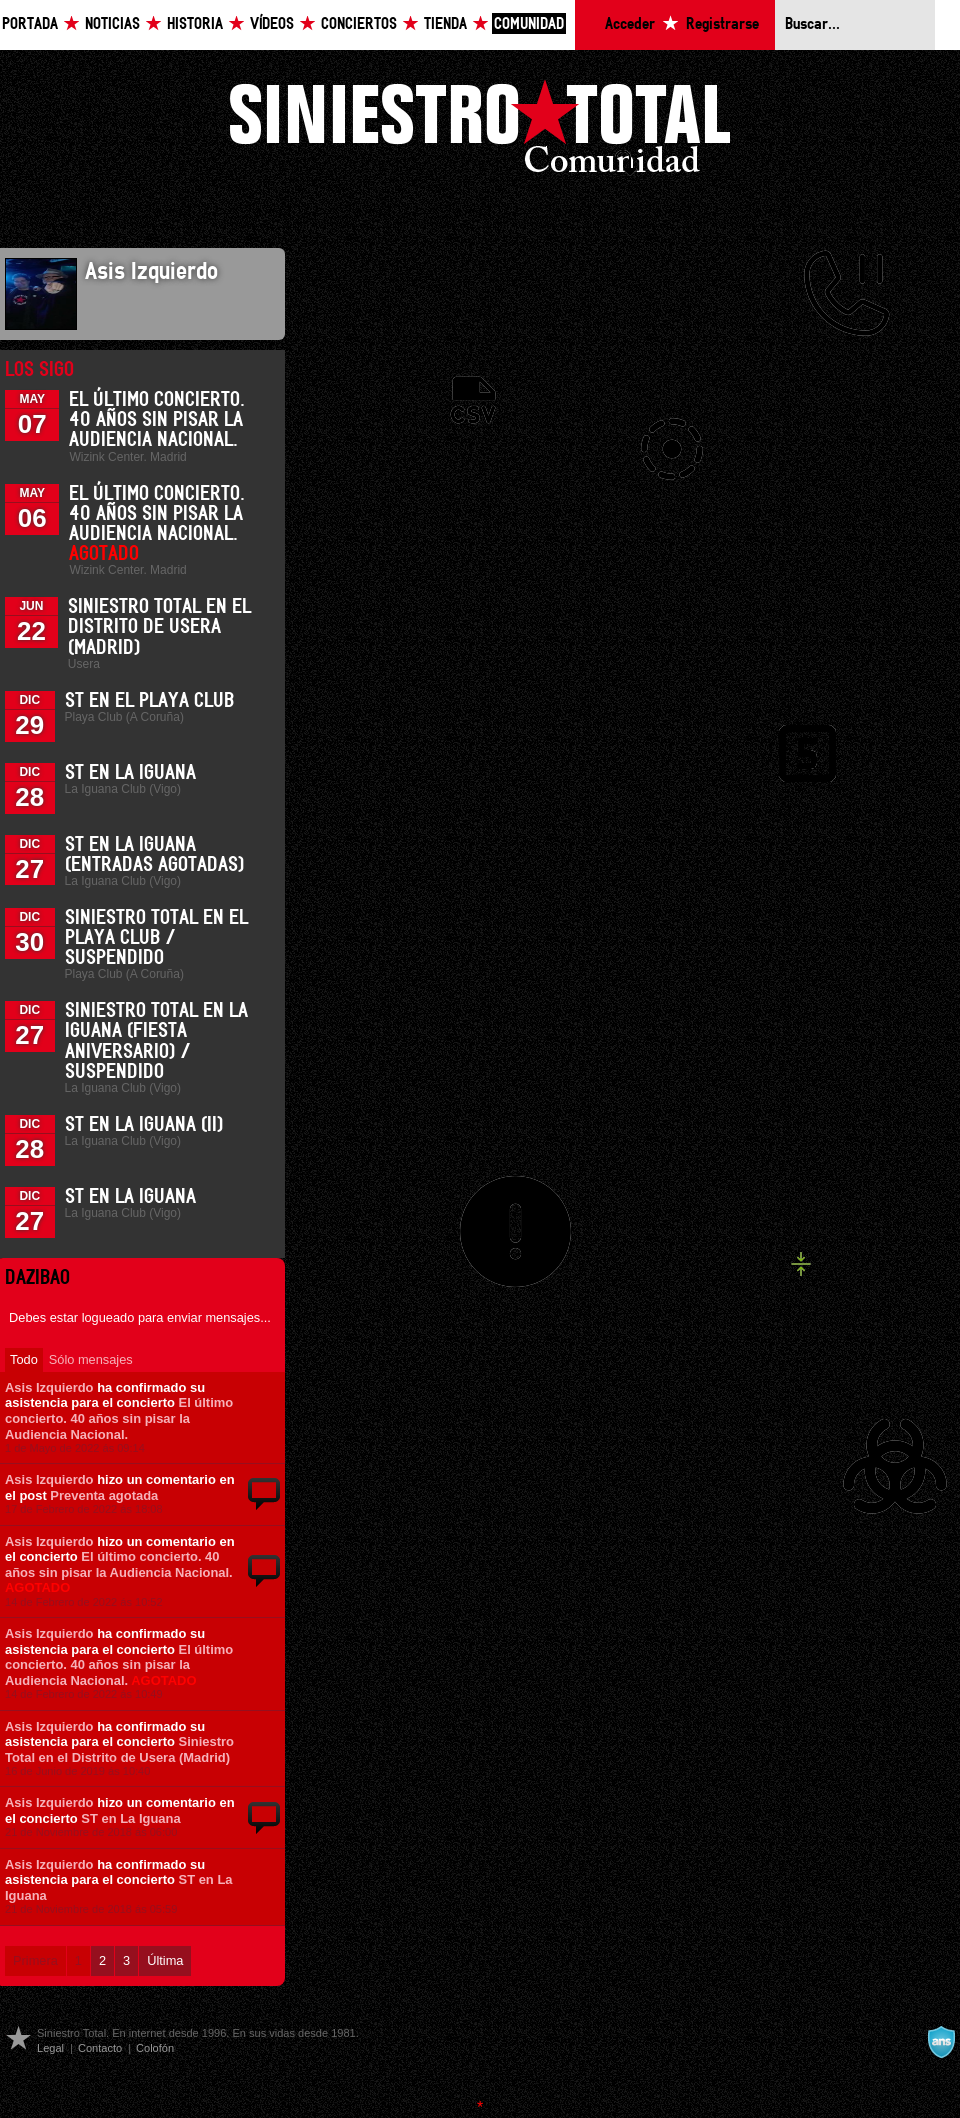  Describe the element at coordinates (807, 753) in the screenshot. I see `indicates step 5 in a multi-step process` at that location.